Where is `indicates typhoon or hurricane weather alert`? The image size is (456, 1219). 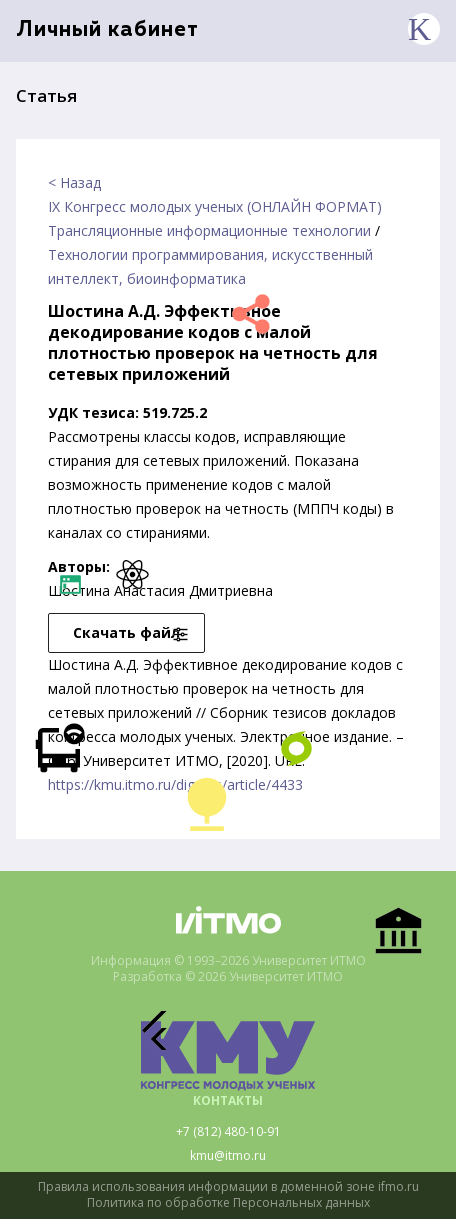 indicates typhoon or hurricane weather alert is located at coordinates (296, 748).